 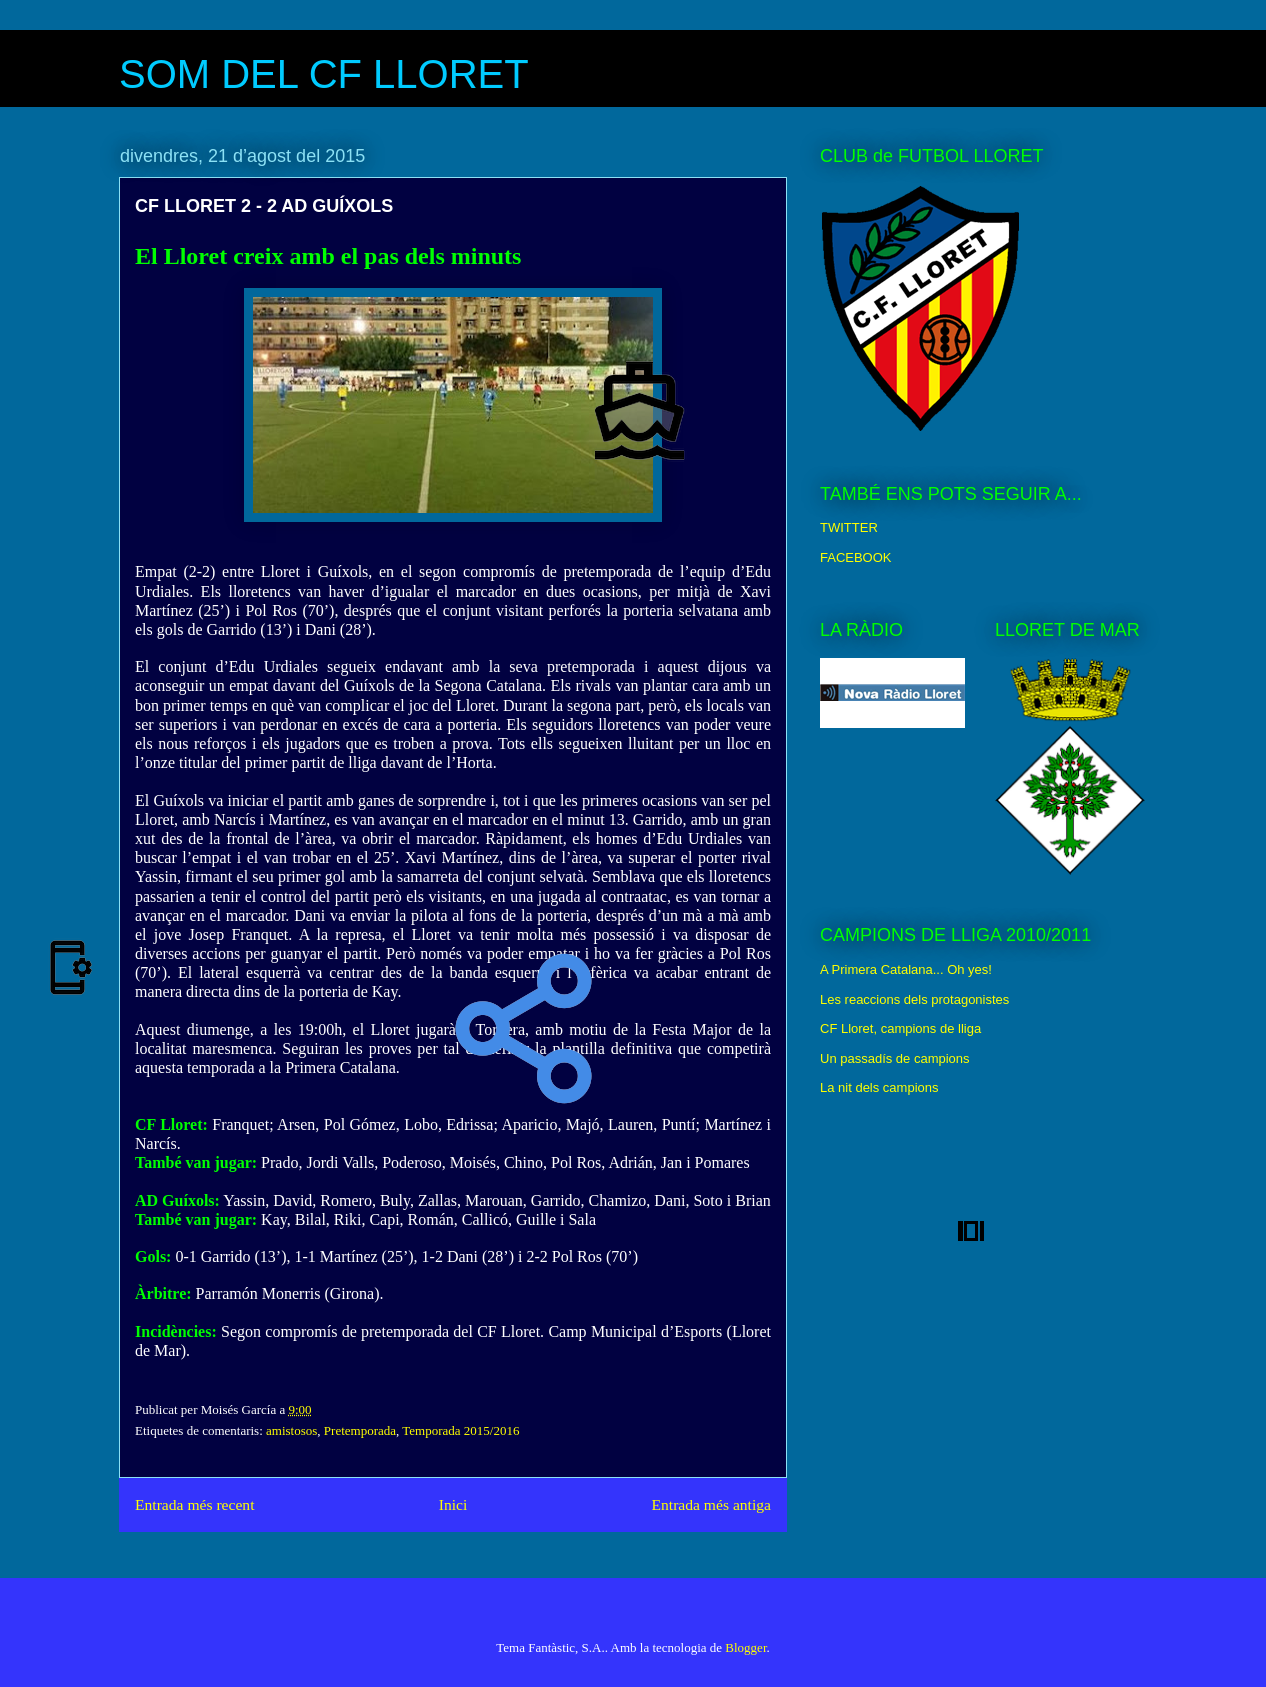 What do you see at coordinates (639, 410) in the screenshot?
I see `get directions by ferry or boat` at bounding box center [639, 410].